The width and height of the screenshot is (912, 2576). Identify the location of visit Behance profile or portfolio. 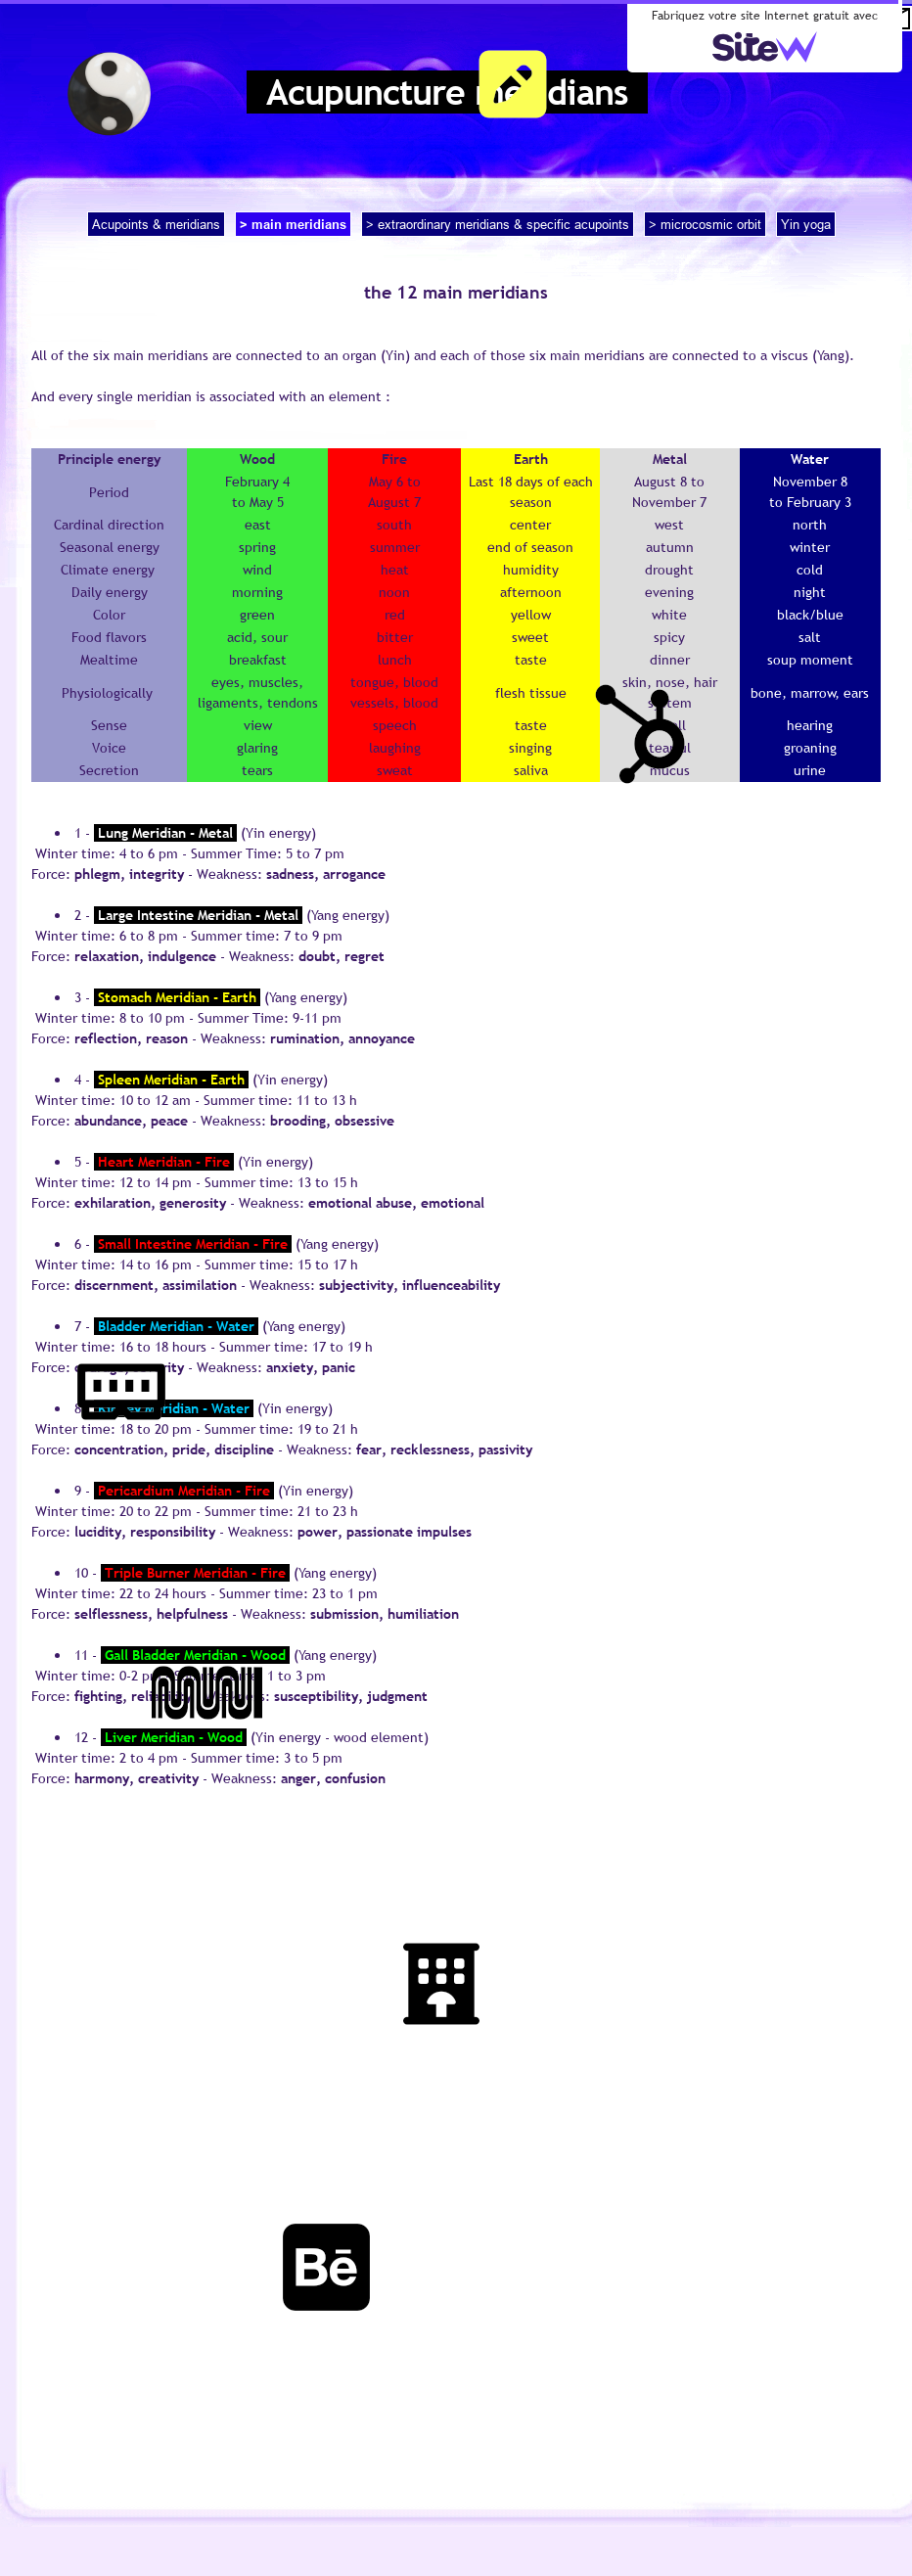
(326, 2267).